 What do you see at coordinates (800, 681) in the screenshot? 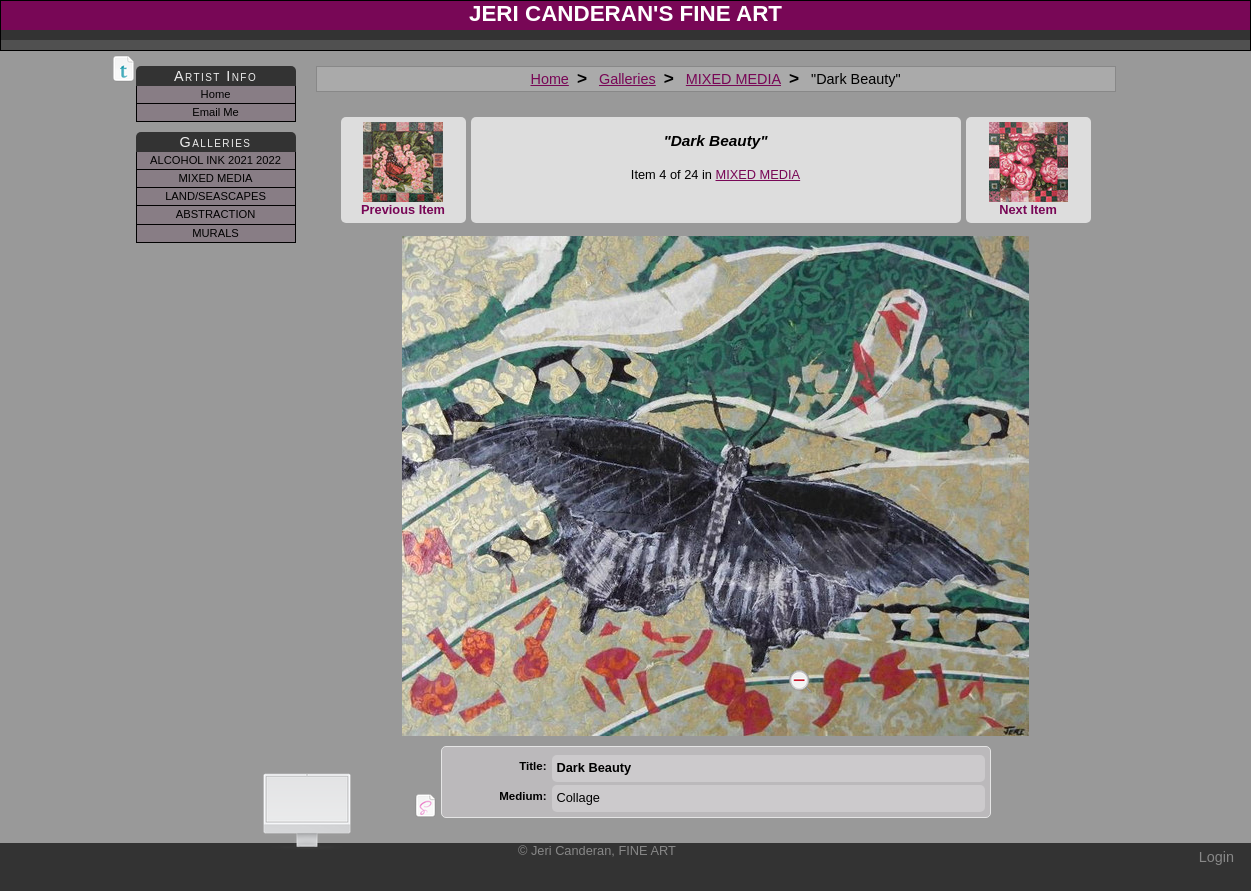
I see `zoom out on file or document view` at bounding box center [800, 681].